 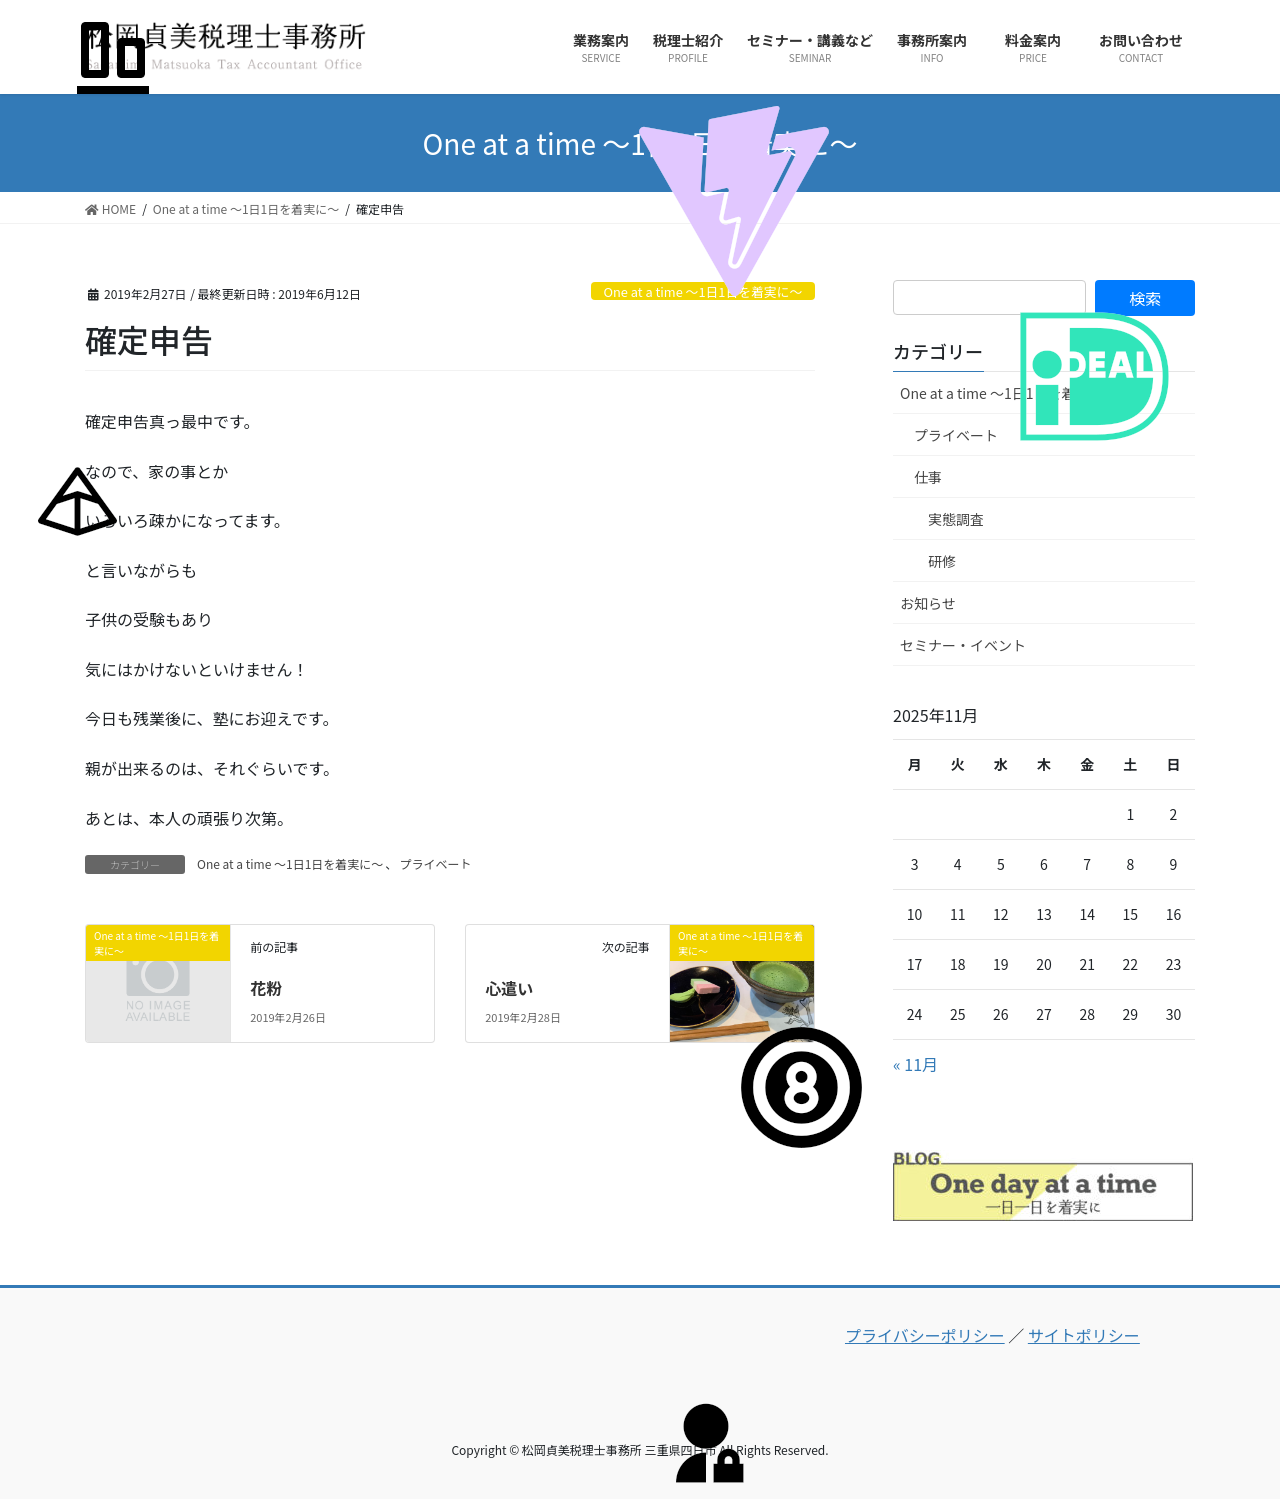 What do you see at coordinates (734, 201) in the screenshot?
I see `vite framework logo` at bounding box center [734, 201].